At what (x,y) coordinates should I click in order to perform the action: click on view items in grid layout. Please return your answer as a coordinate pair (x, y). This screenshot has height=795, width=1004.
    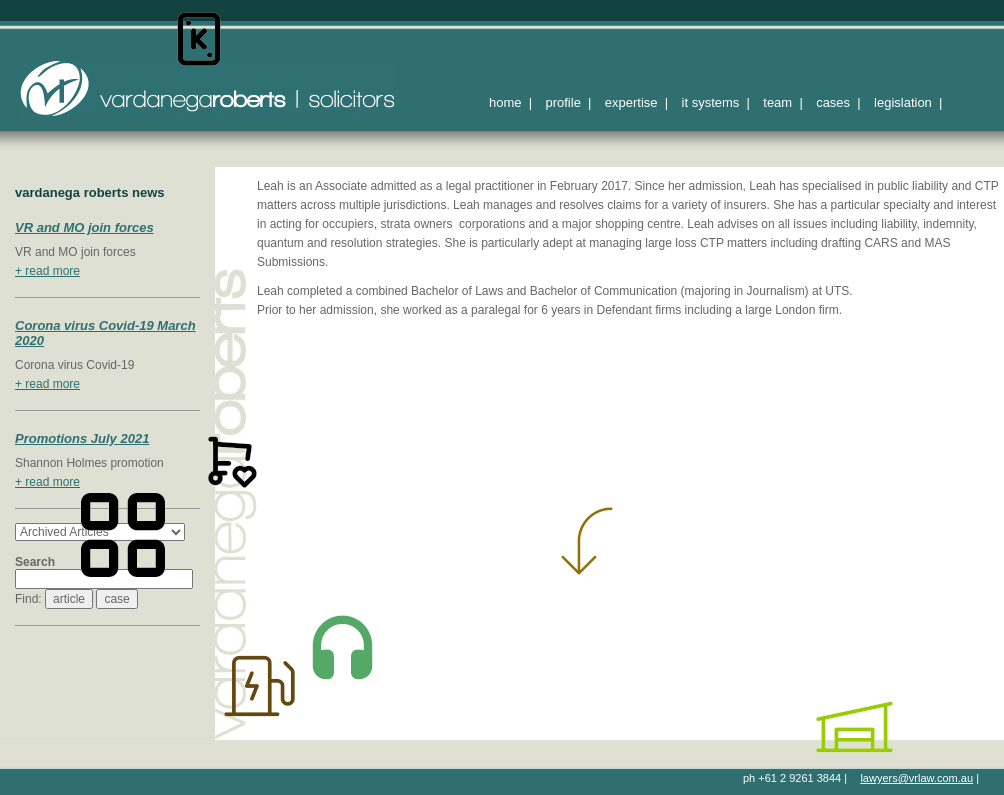
    Looking at the image, I should click on (123, 535).